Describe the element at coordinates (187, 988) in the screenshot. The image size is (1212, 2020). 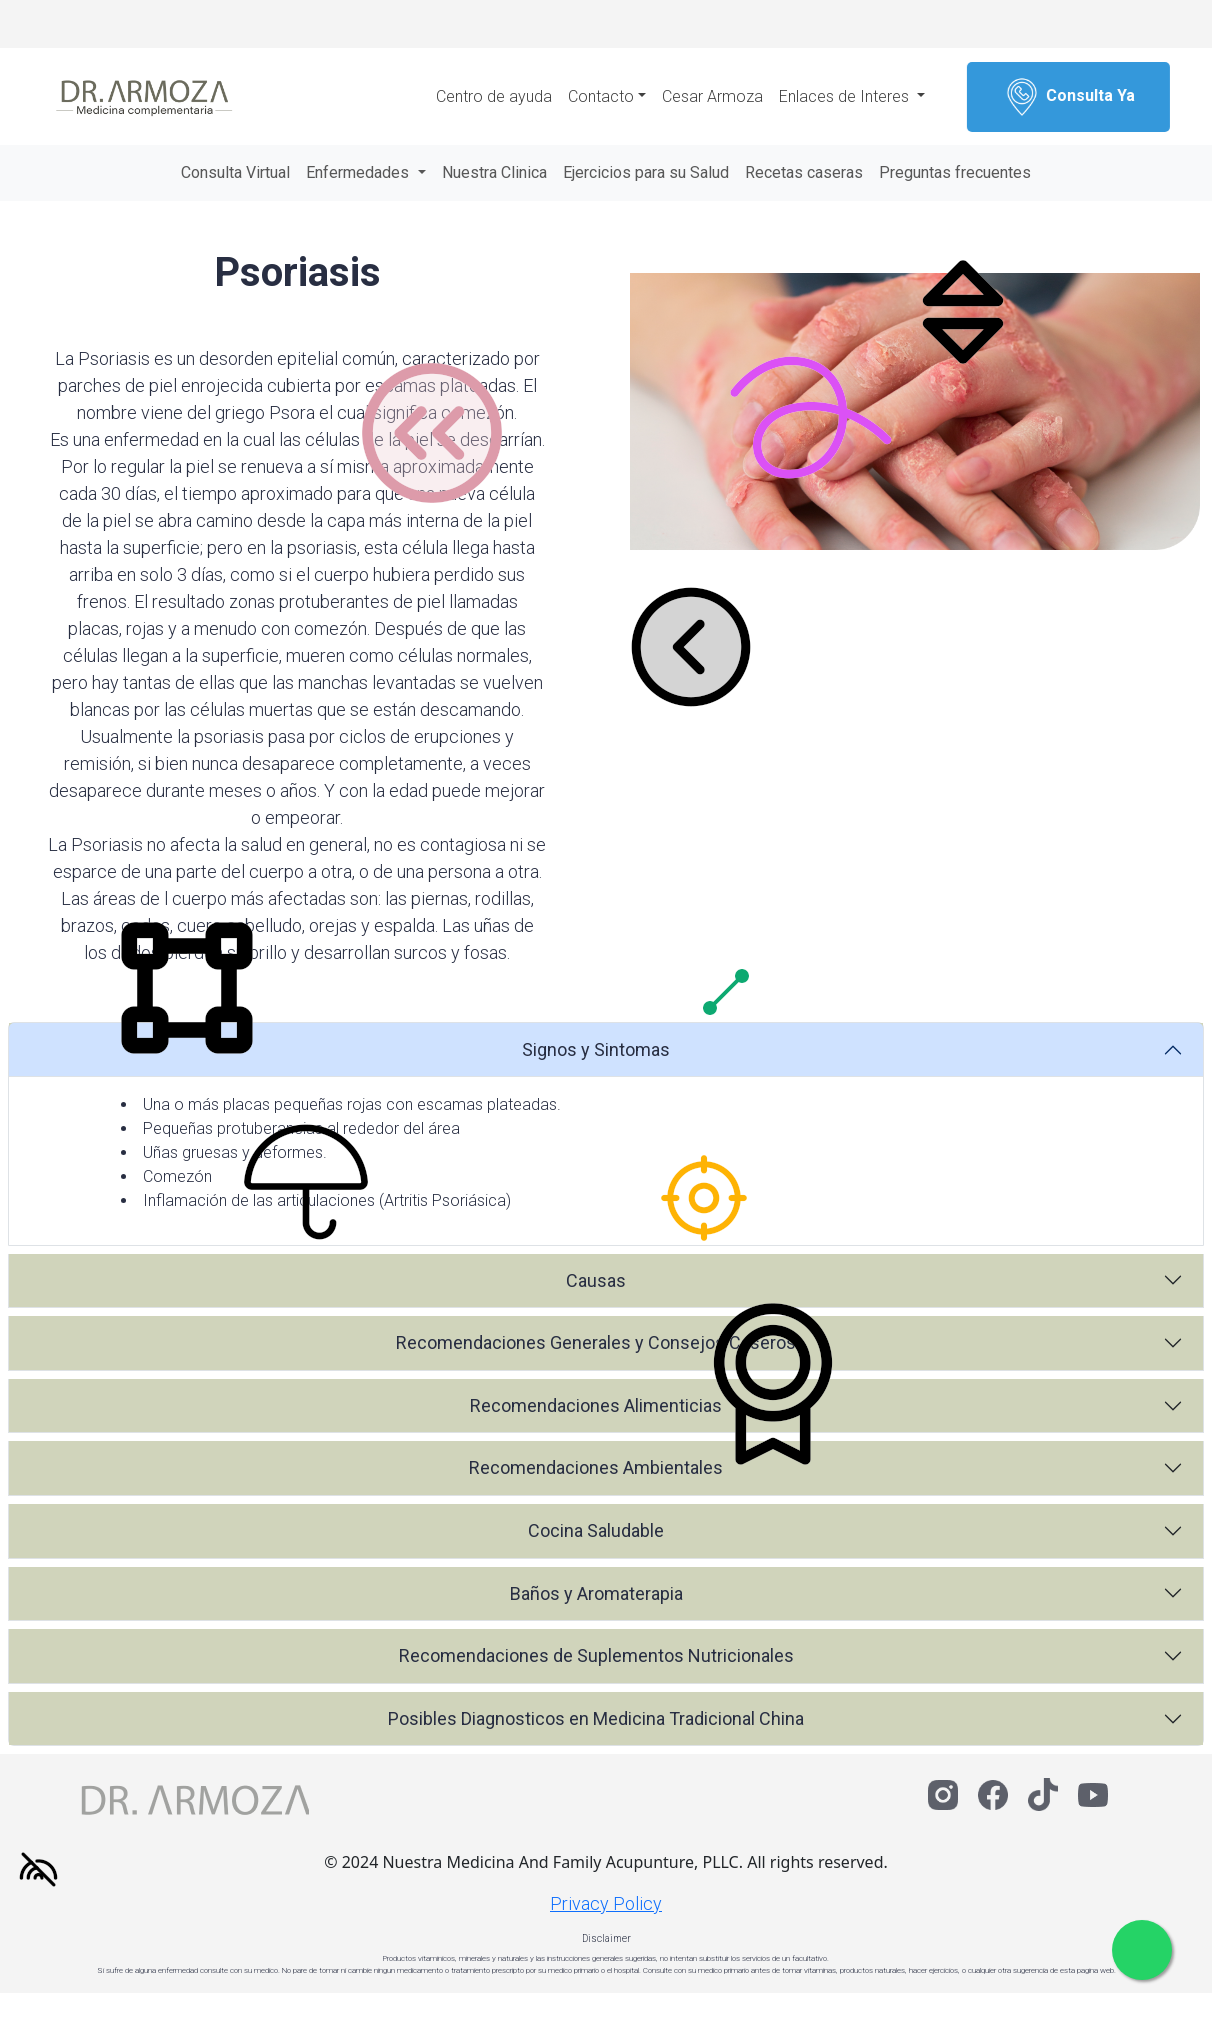
I see `adjust selection or crop boundaries` at that location.